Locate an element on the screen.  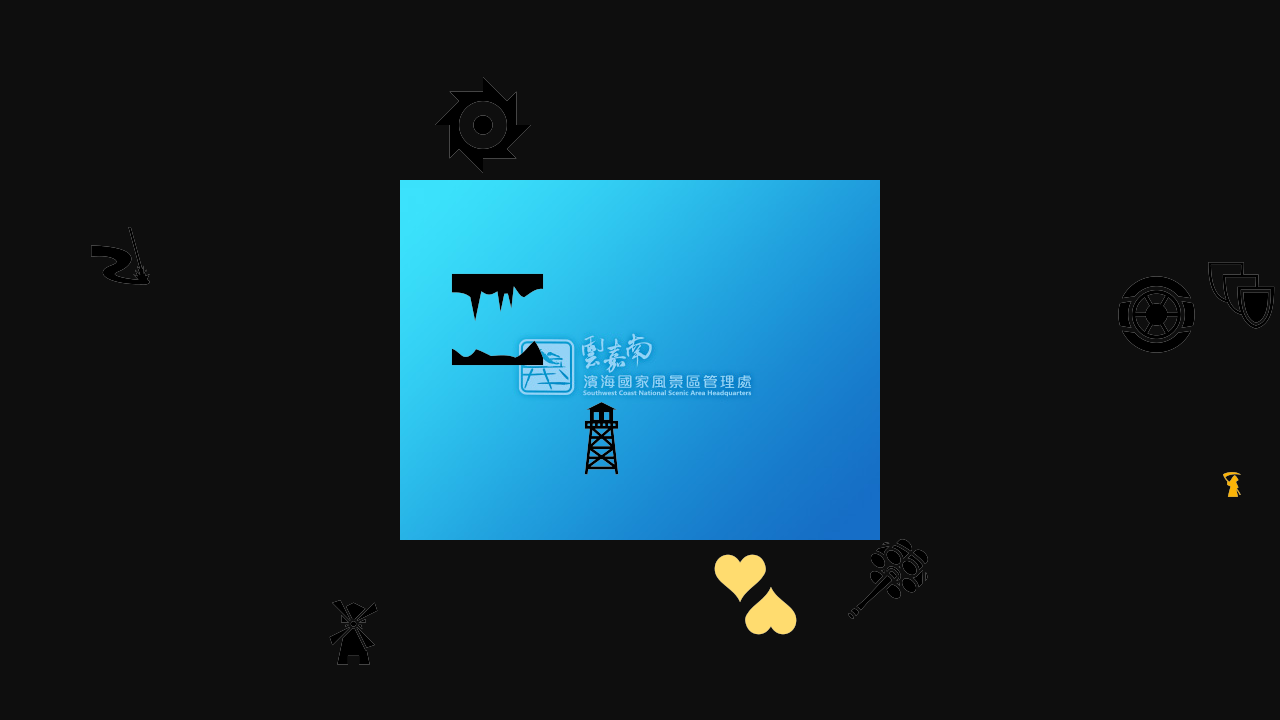
navigate or steer game controls is located at coordinates (1156, 314).